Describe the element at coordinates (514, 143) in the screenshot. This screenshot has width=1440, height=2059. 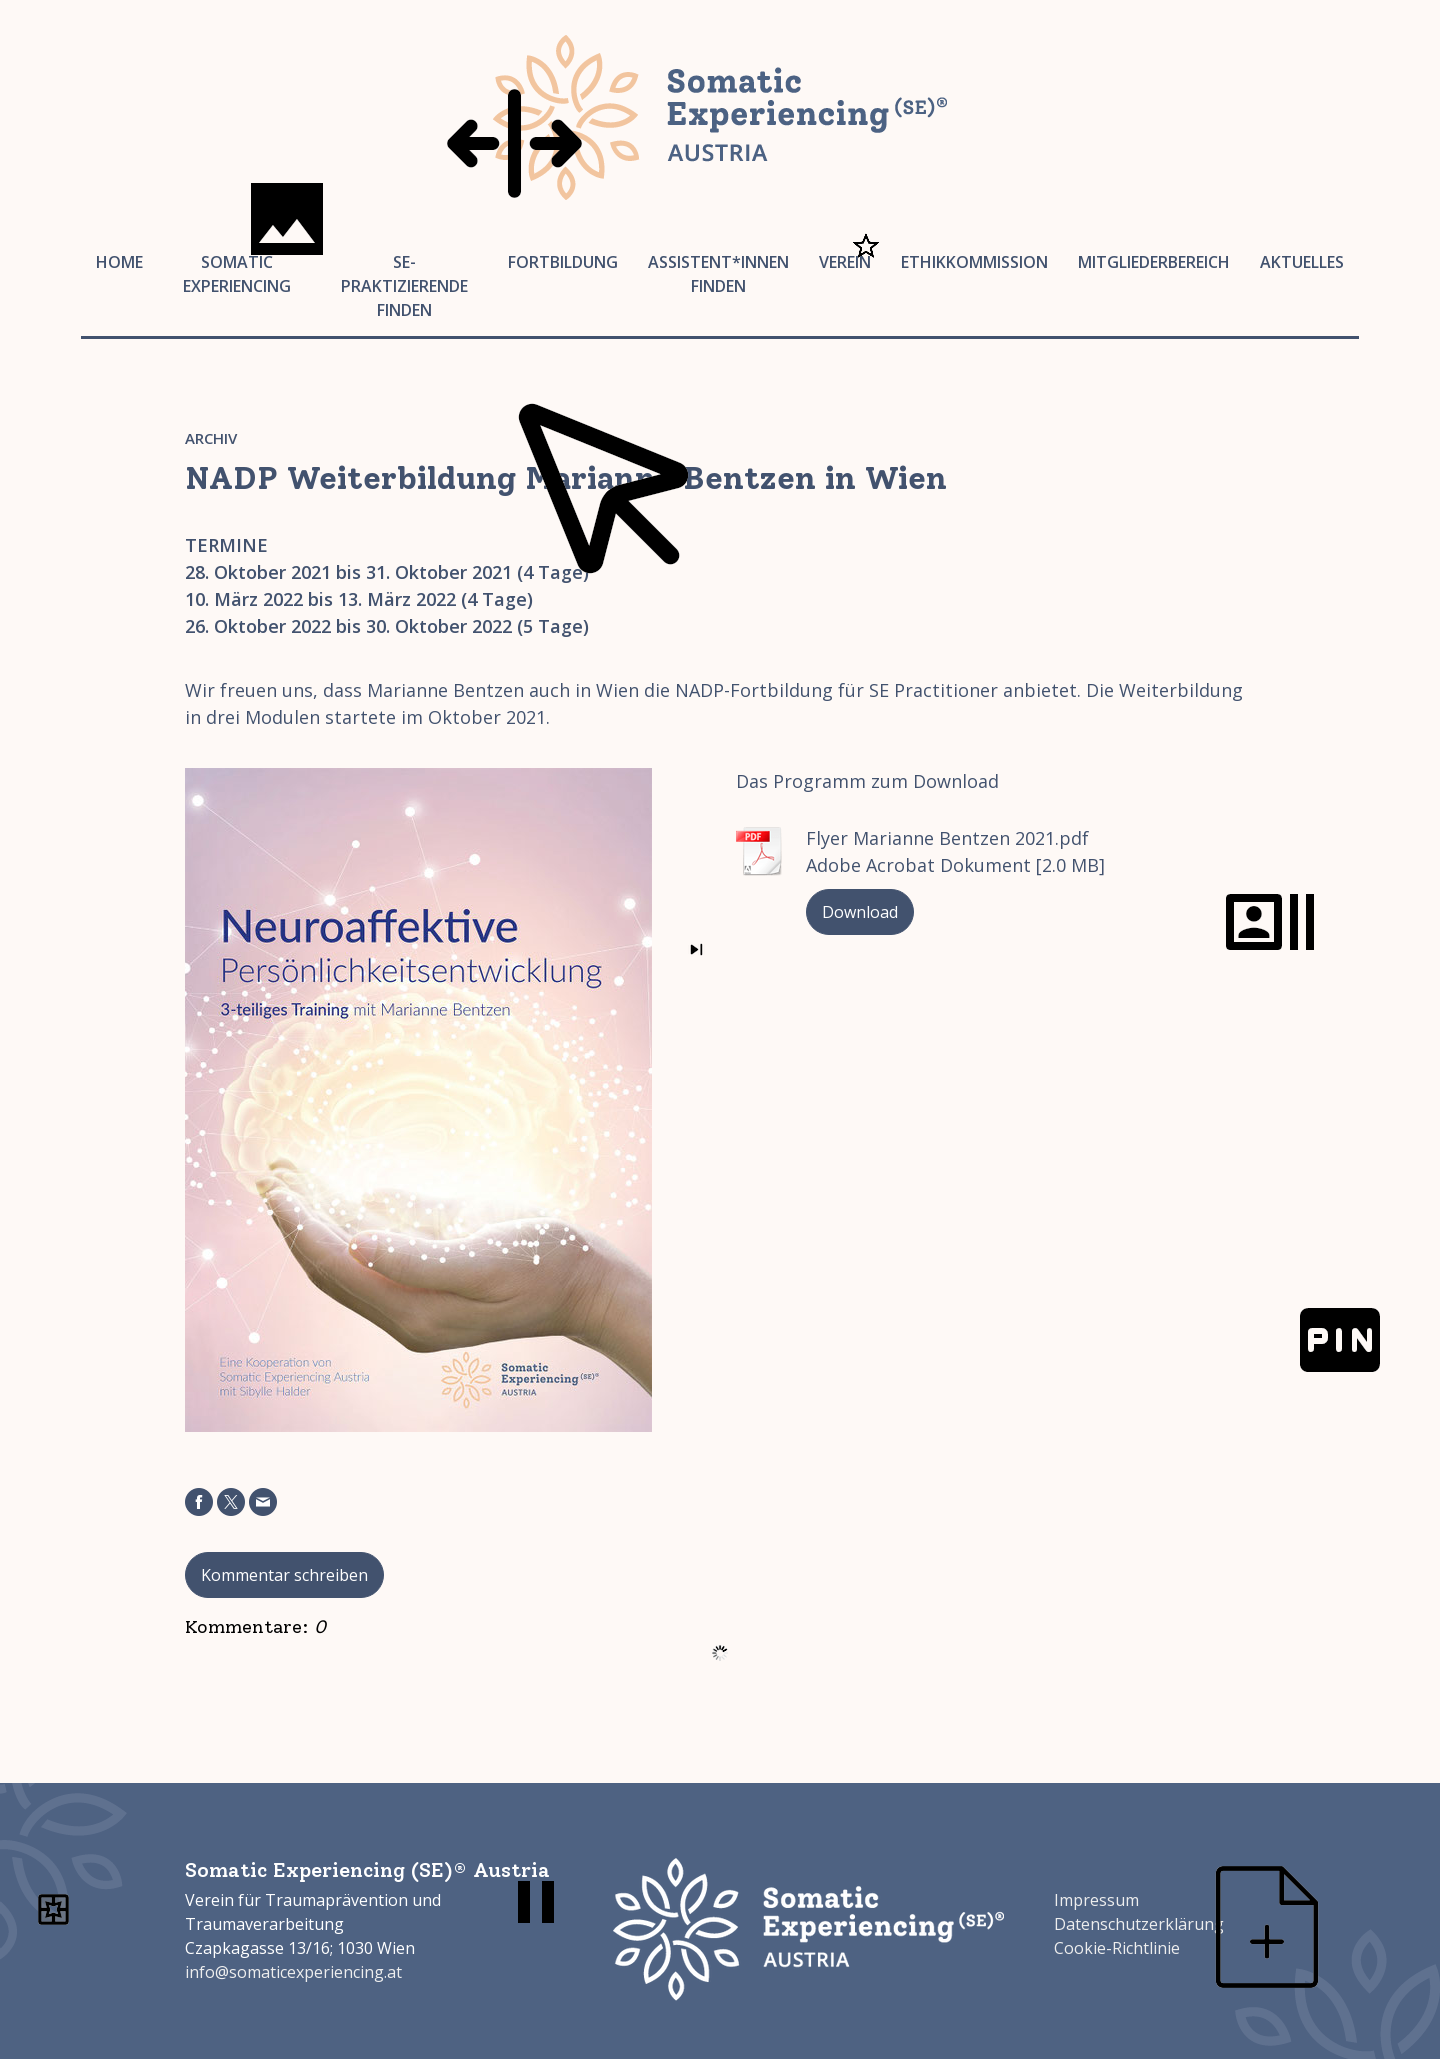
I see `expand content horizontally` at that location.